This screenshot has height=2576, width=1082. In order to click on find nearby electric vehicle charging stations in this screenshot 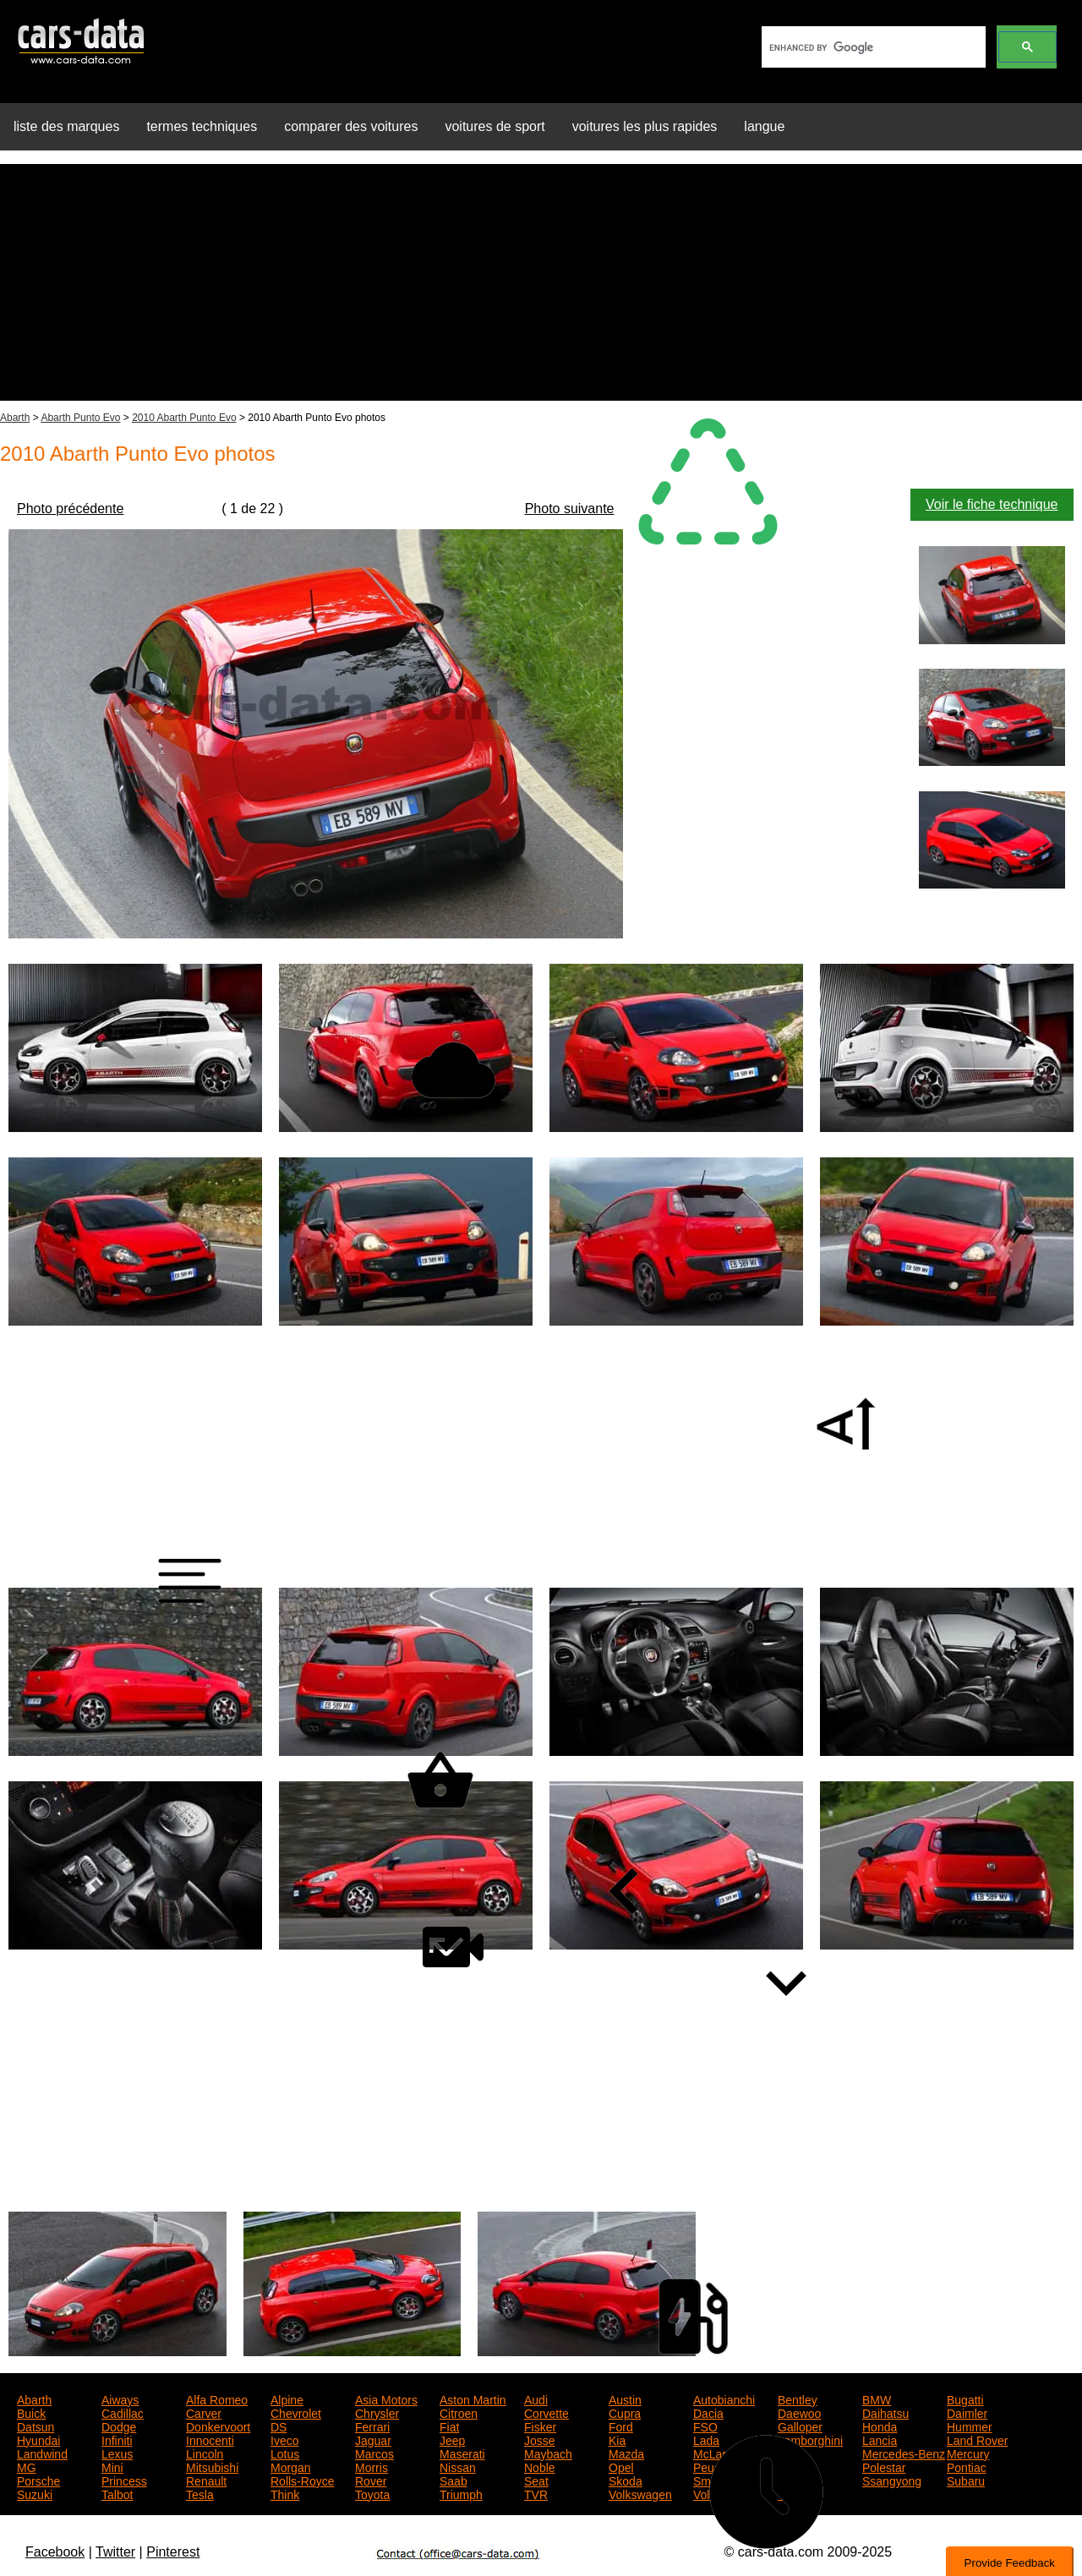, I will do `click(692, 2316)`.